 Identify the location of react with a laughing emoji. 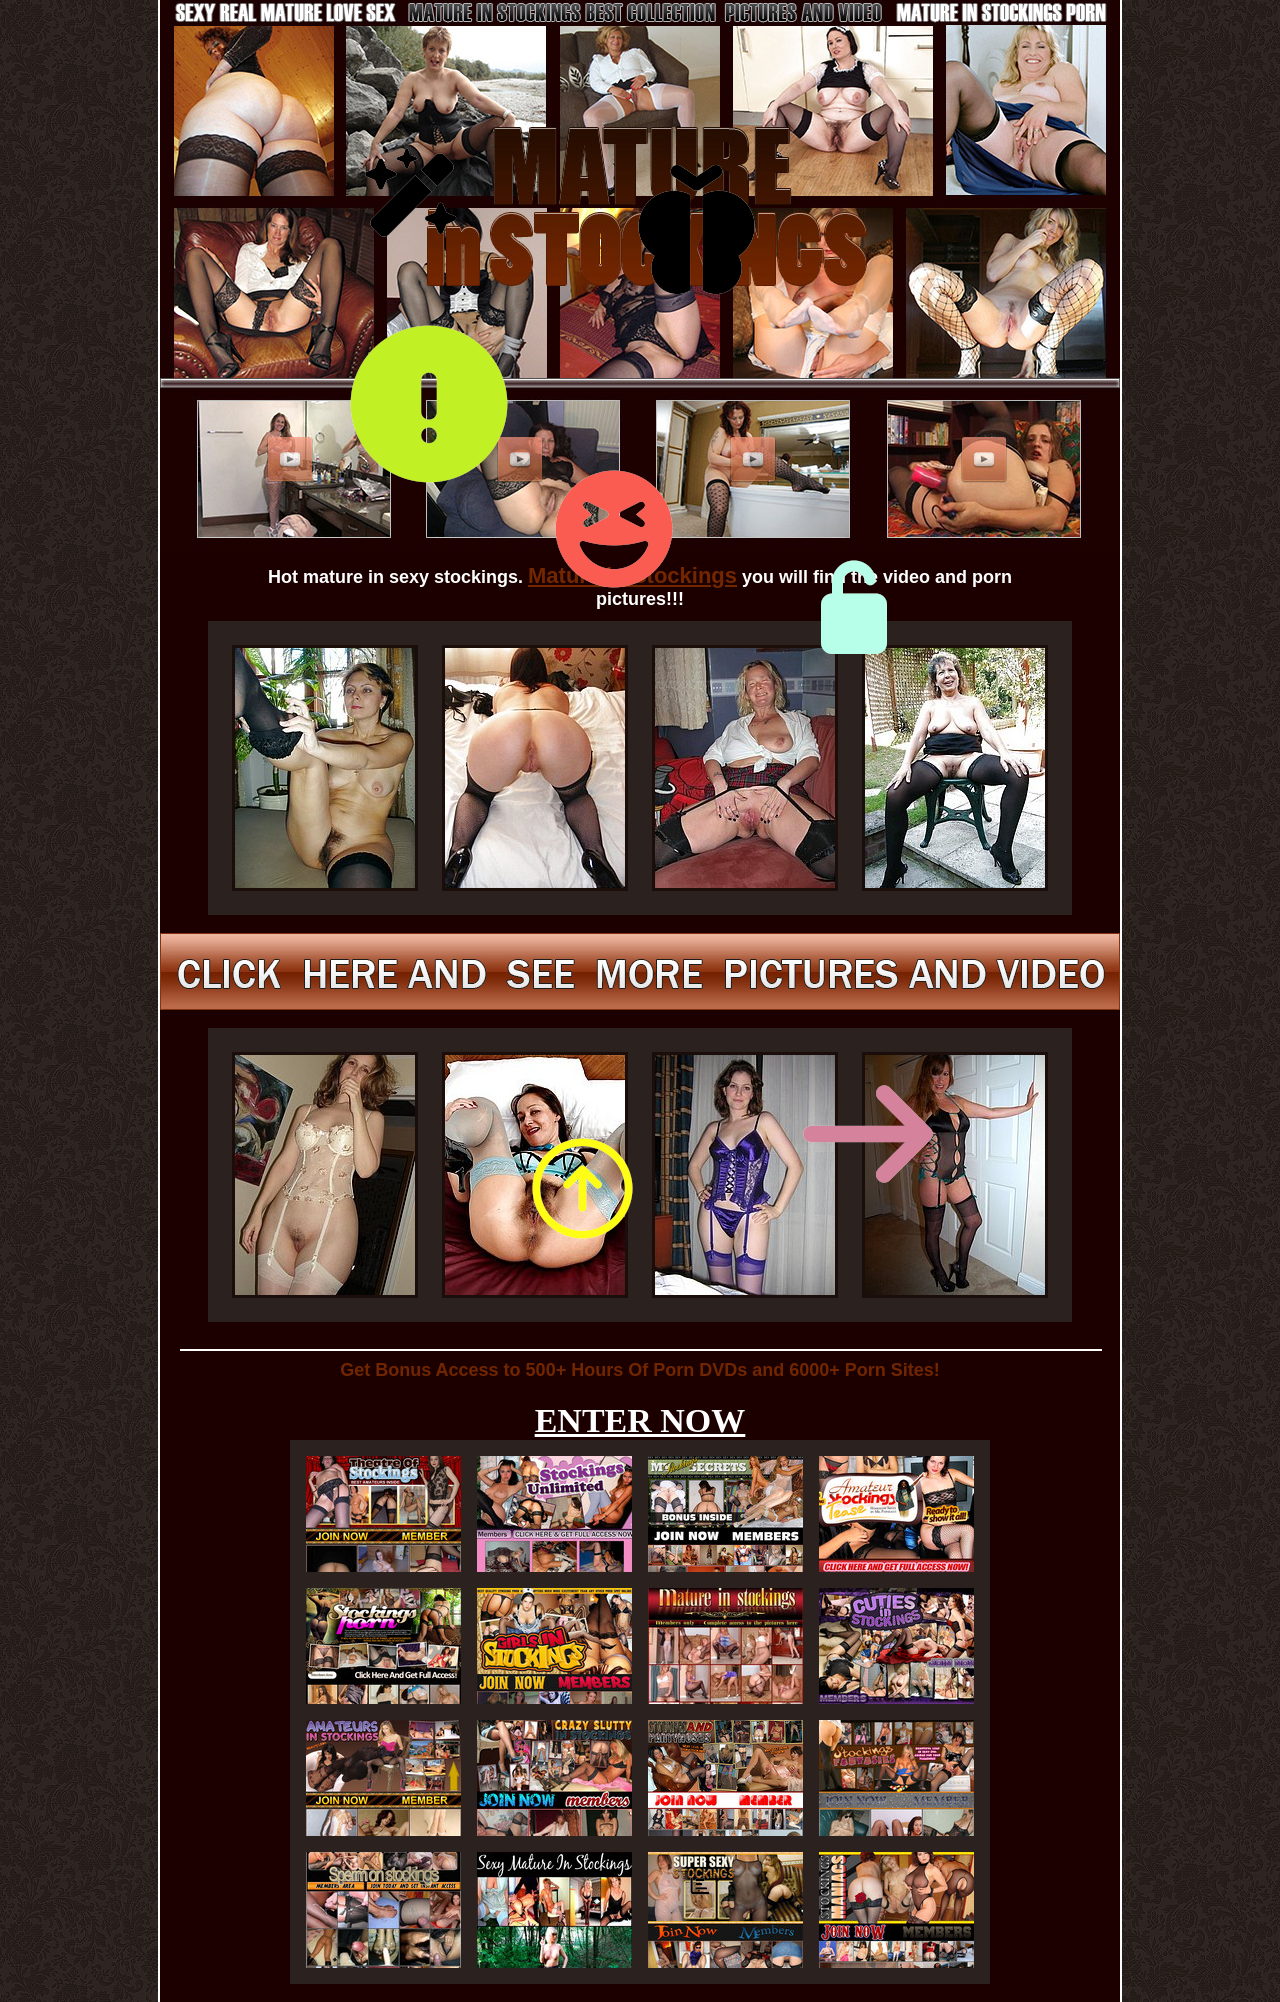
(614, 529).